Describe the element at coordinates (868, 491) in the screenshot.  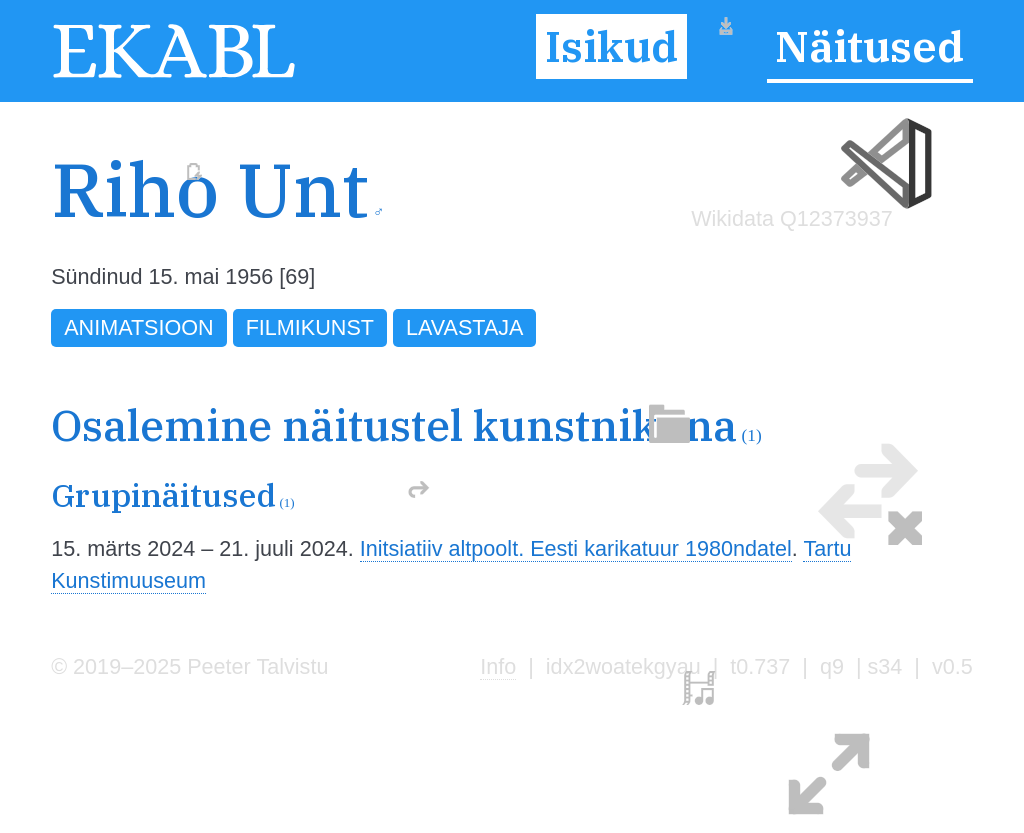
I see `indicates no network connection available` at that location.